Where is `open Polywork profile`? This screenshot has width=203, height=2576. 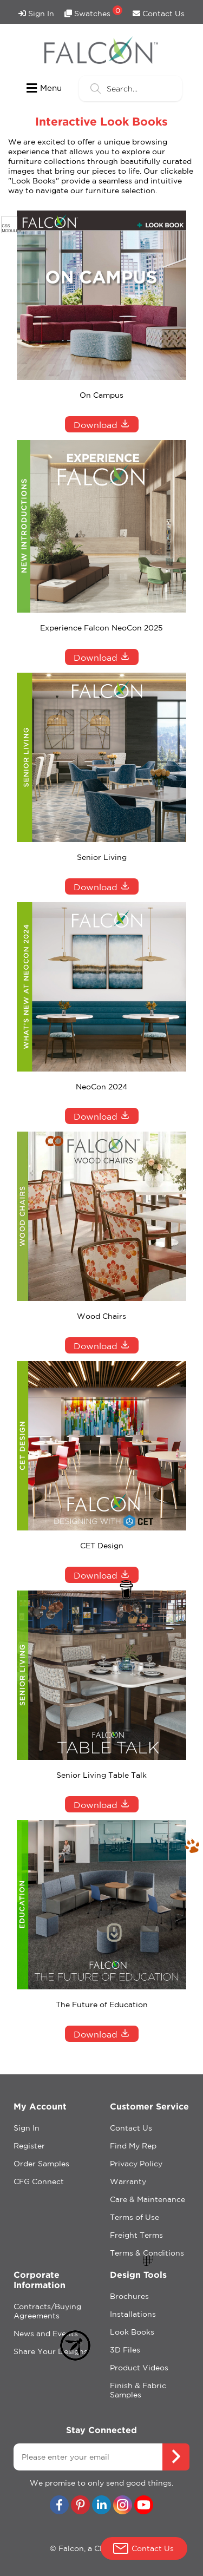 open Polywork profile is located at coordinates (148, 2260).